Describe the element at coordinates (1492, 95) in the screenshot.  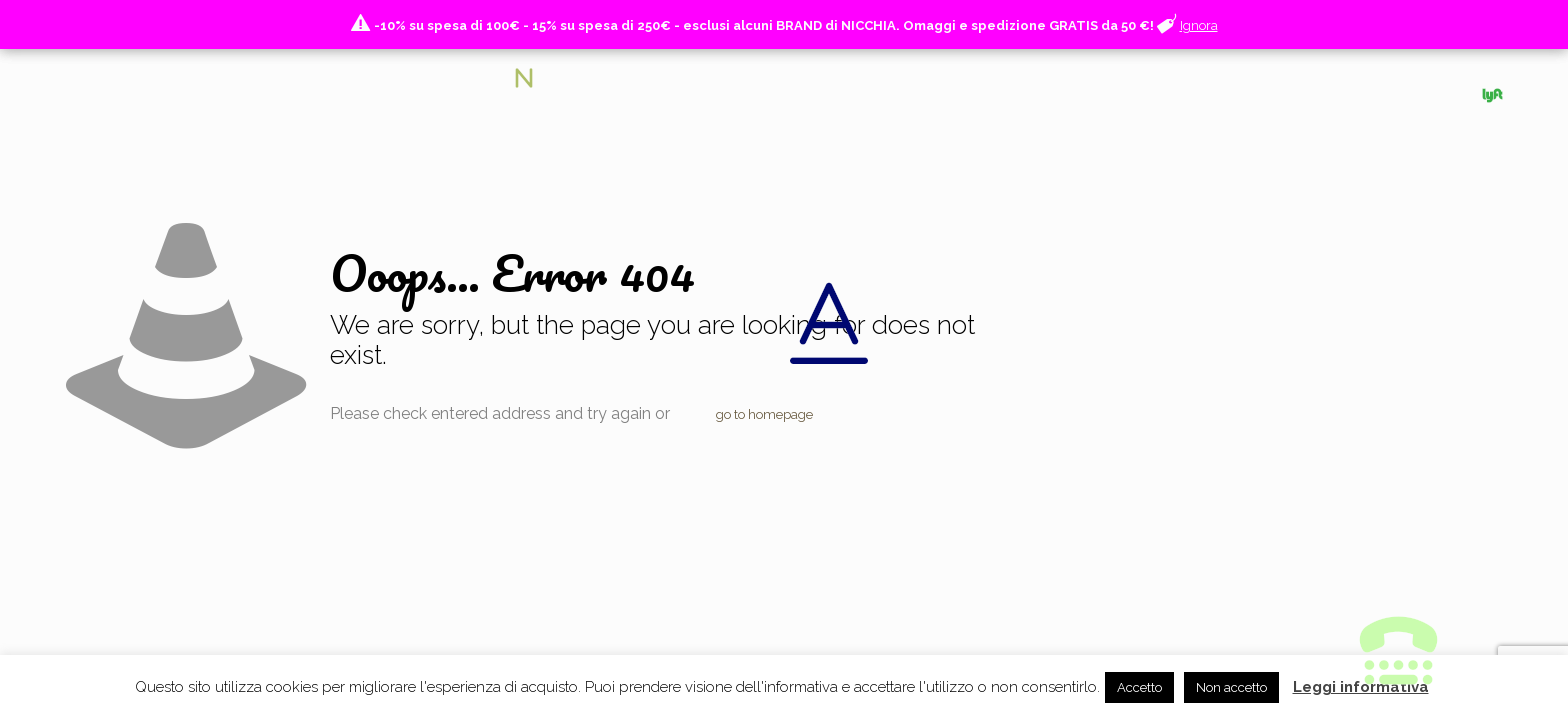
I see `open the Lyft app` at that location.